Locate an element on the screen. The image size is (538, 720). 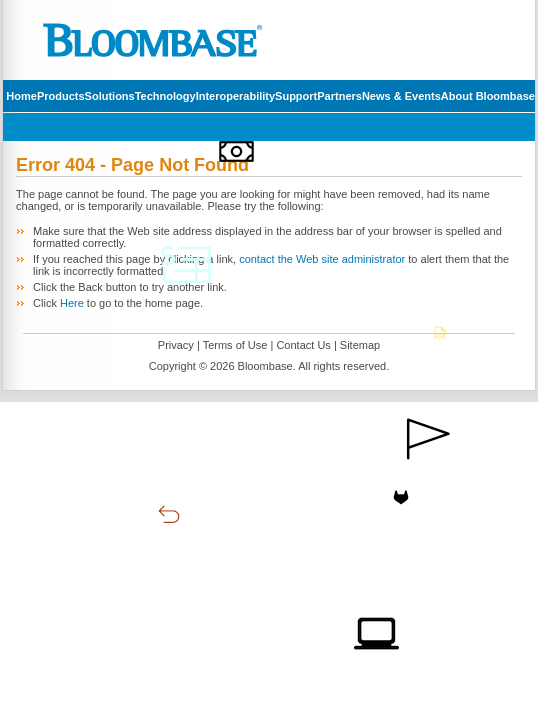
flag or bookmark an item is located at coordinates (424, 439).